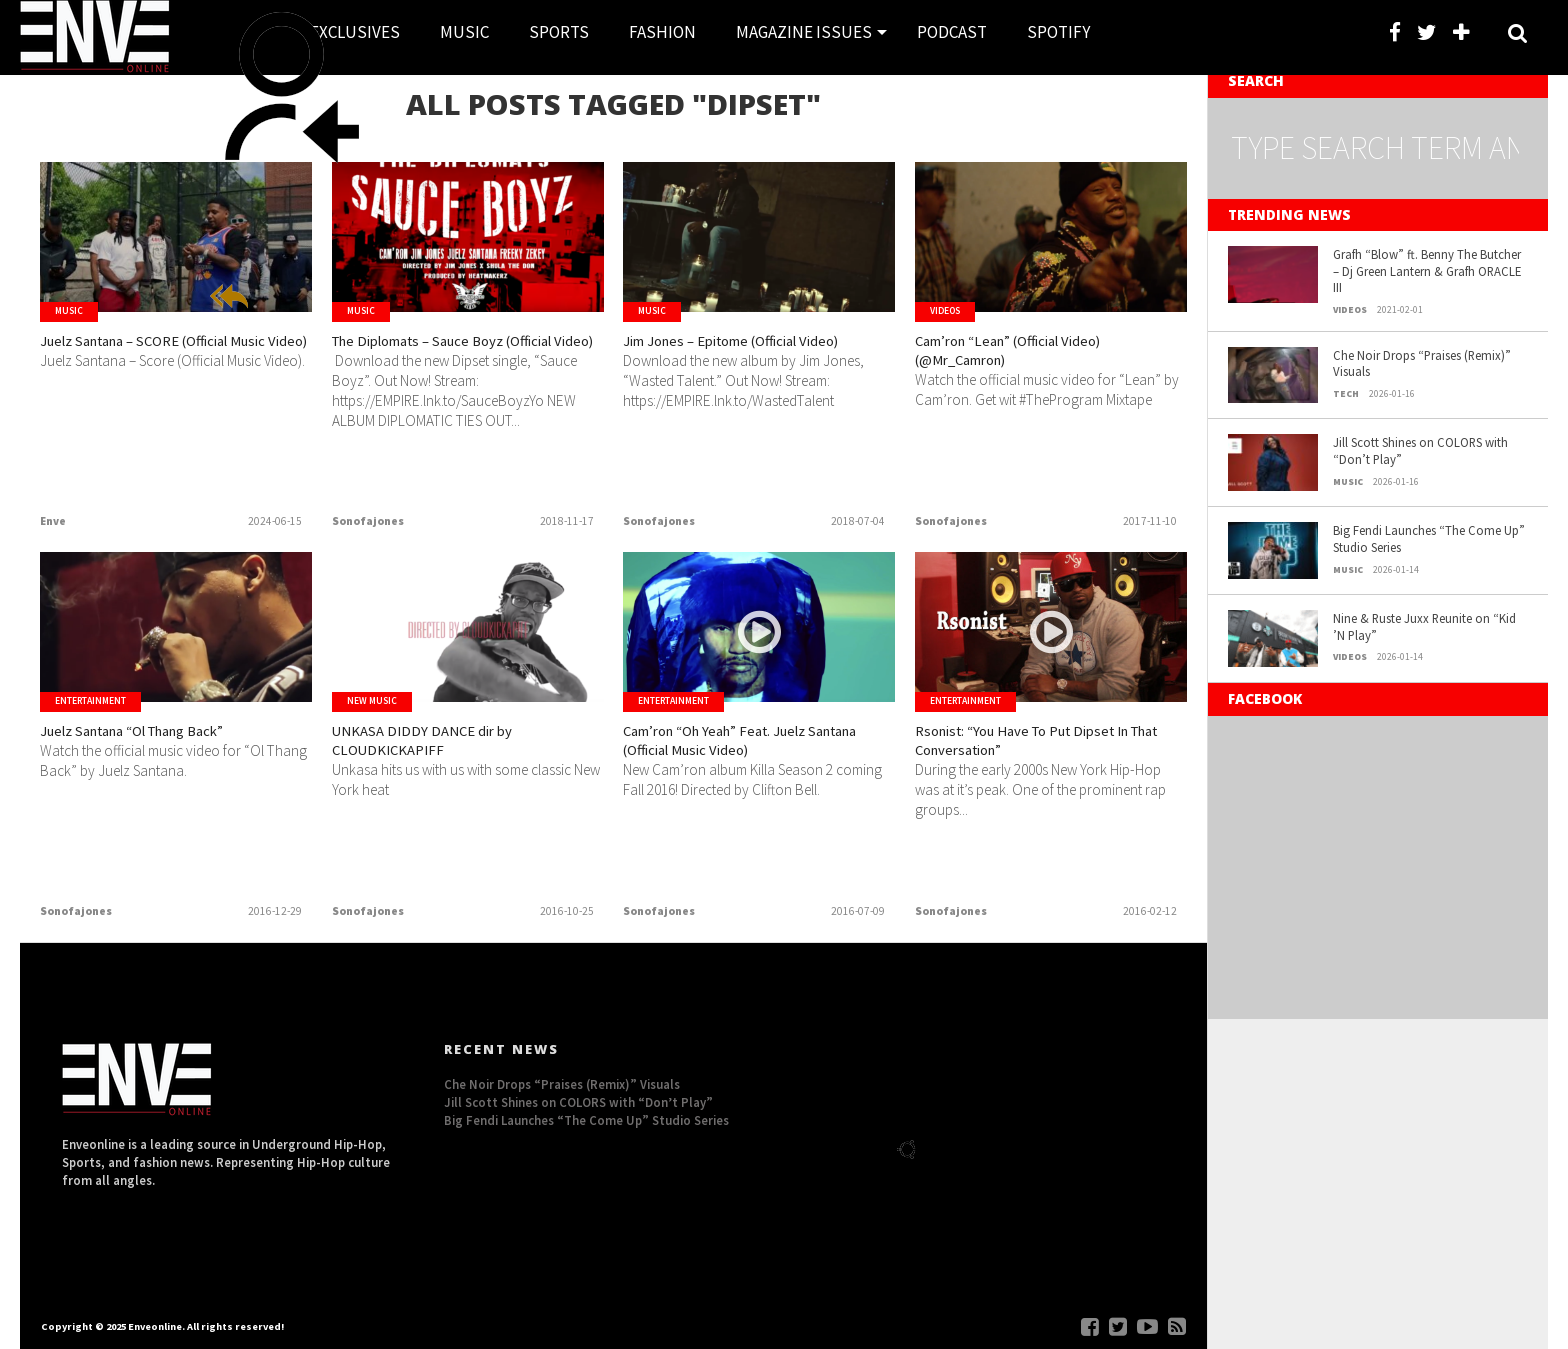 Image resolution: width=1568 pixels, height=1349 pixels. Describe the element at coordinates (229, 296) in the screenshot. I see `reply to all recipients` at that location.